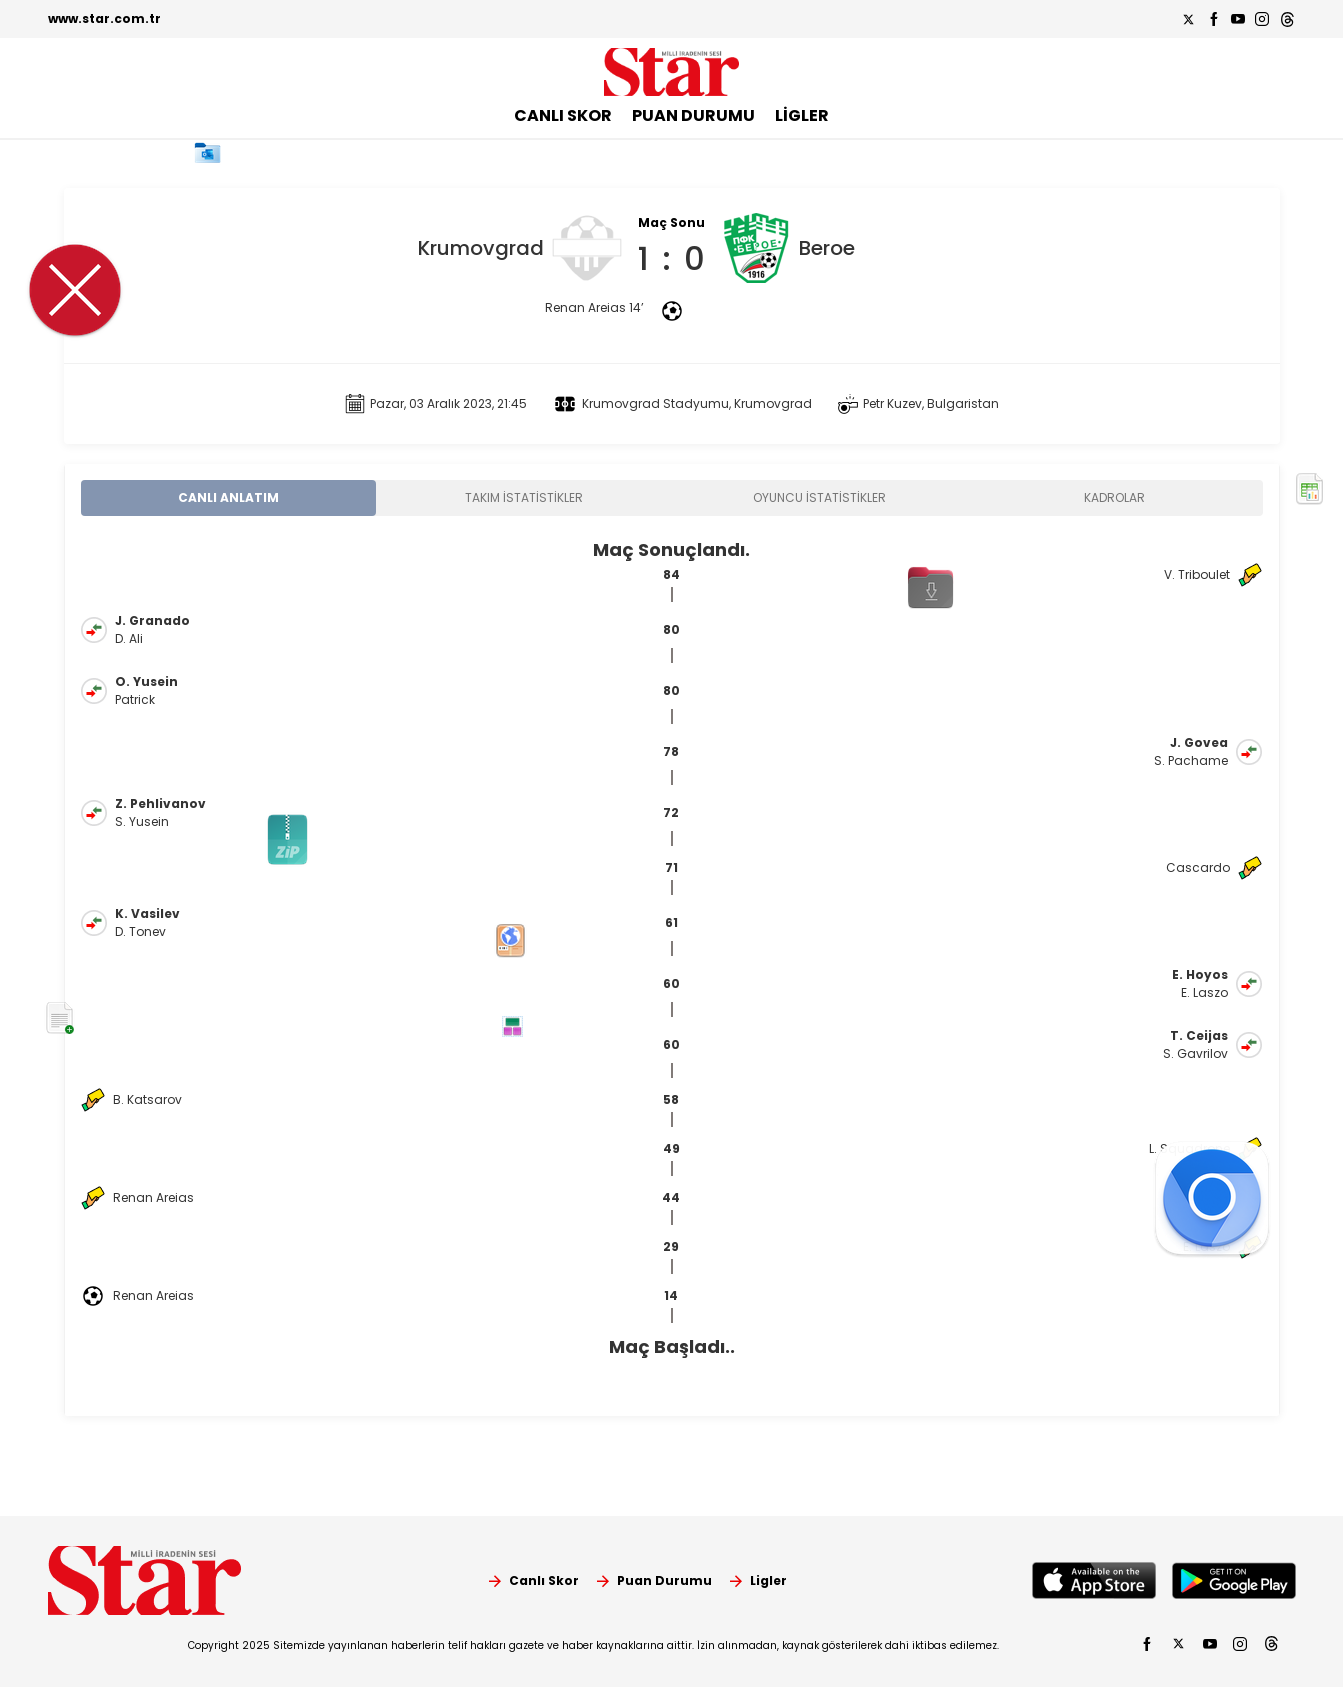  Describe the element at coordinates (512, 1026) in the screenshot. I see `select all items in the current view` at that location.